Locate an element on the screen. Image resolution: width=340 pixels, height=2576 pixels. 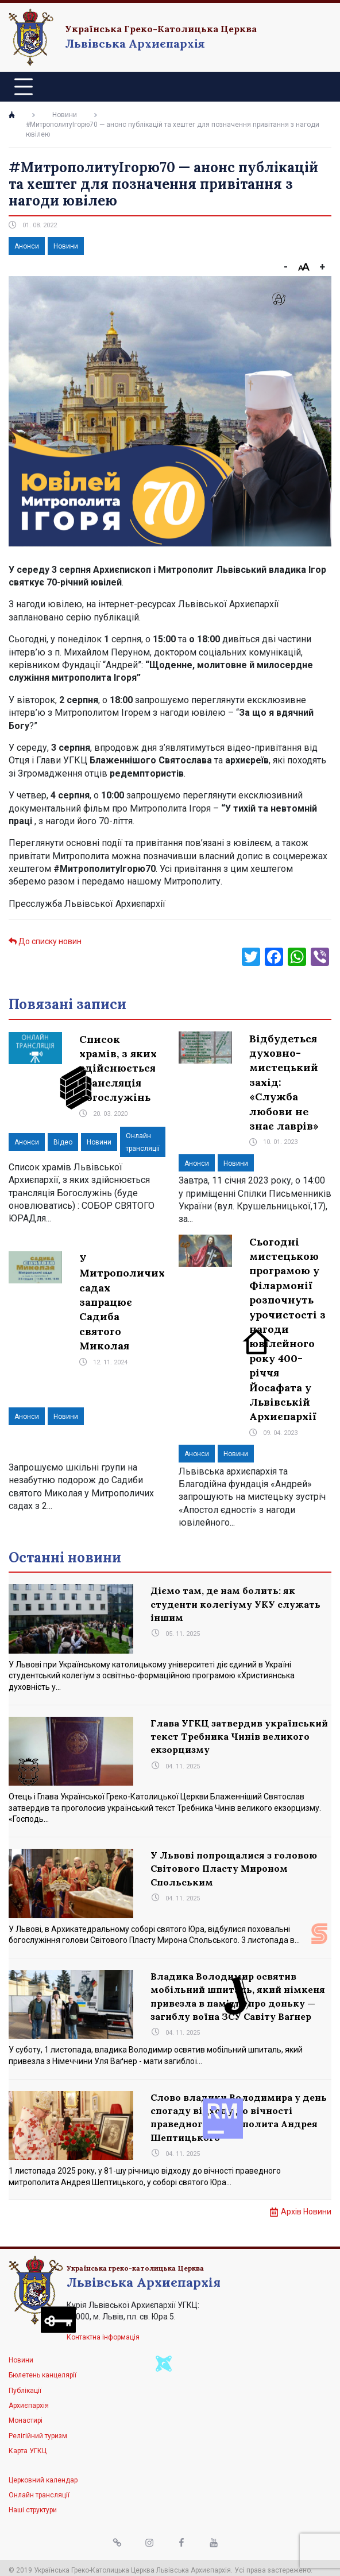
coppel company logo is located at coordinates (58, 2319).